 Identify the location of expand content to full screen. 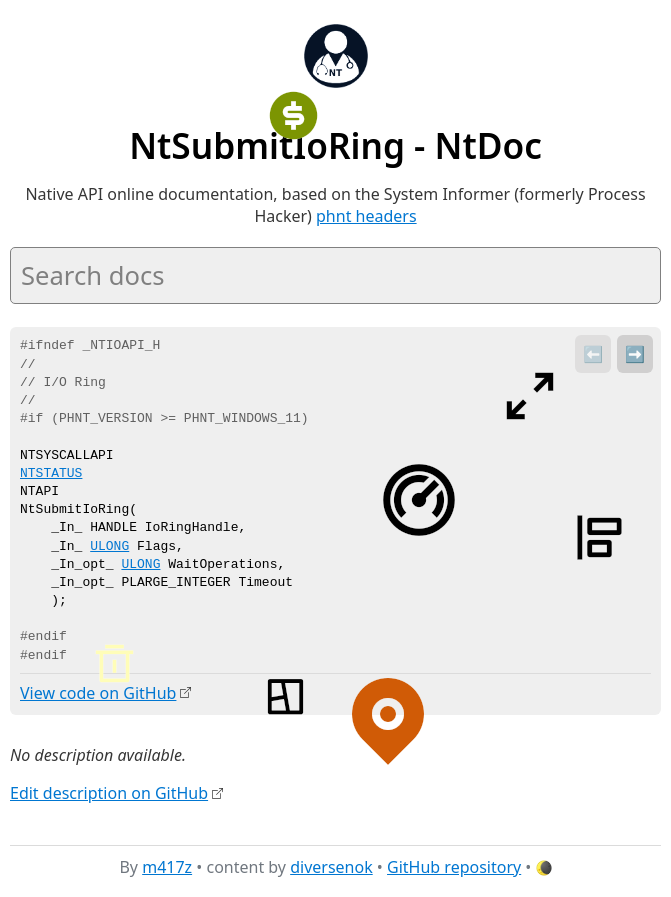
(530, 396).